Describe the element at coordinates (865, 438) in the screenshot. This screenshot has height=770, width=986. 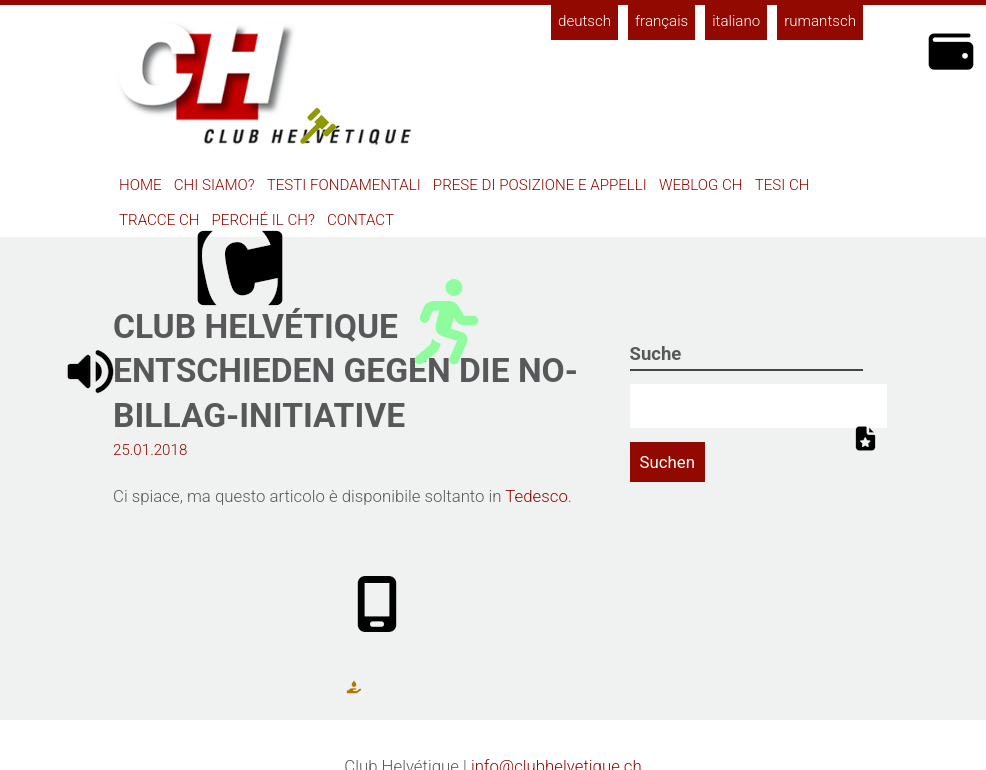
I see `view starred or favorite files` at that location.